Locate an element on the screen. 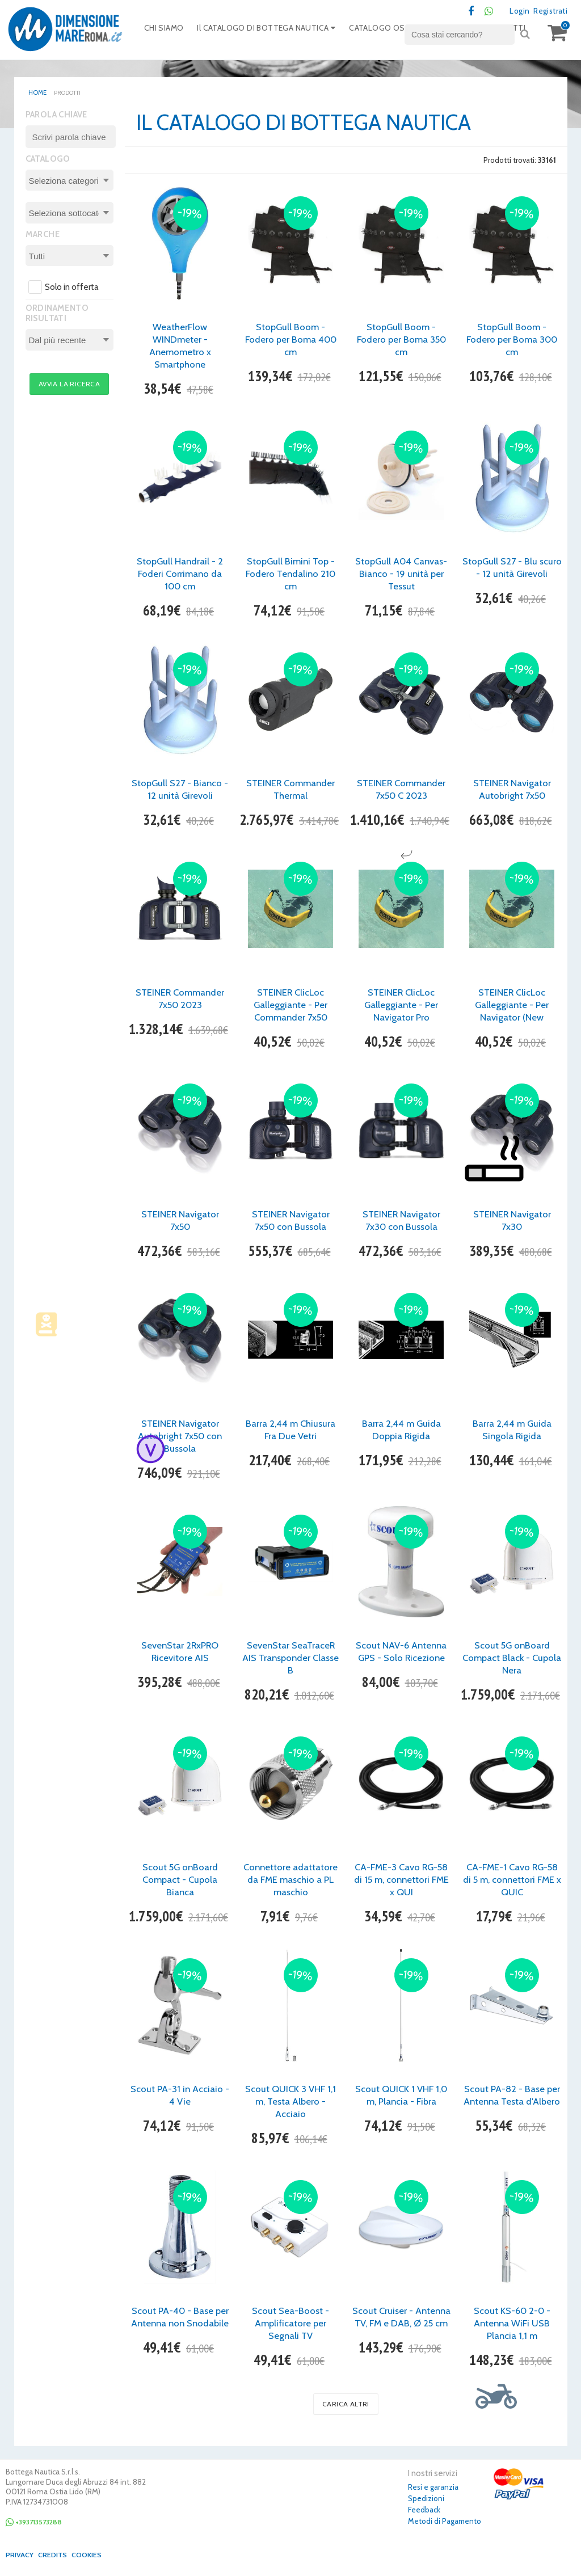 Image resolution: width=581 pixels, height=2576 pixels. access dark mode or spooky theme settings is located at coordinates (46, 1324).